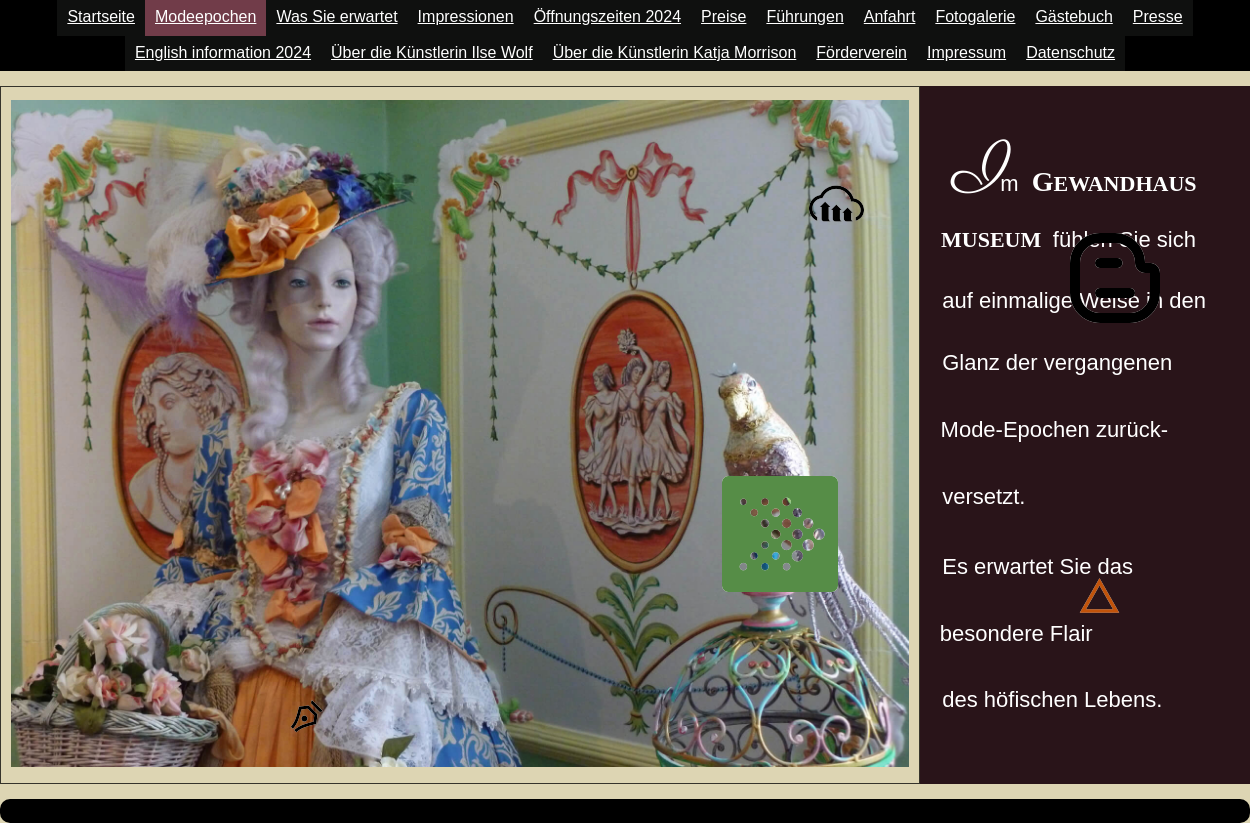 The height and width of the screenshot is (823, 1250). Describe the element at coordinates (305, 717) in the screenshot. I see `access drawing or illustration tools` at that location.